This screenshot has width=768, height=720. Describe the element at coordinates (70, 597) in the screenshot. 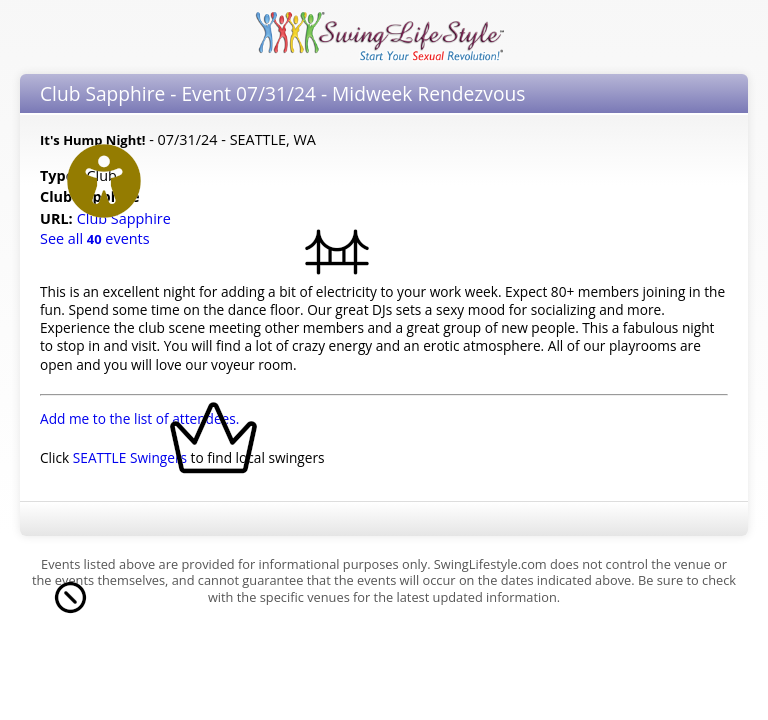

I see `indicates a prohibited or restricted action` at that location.